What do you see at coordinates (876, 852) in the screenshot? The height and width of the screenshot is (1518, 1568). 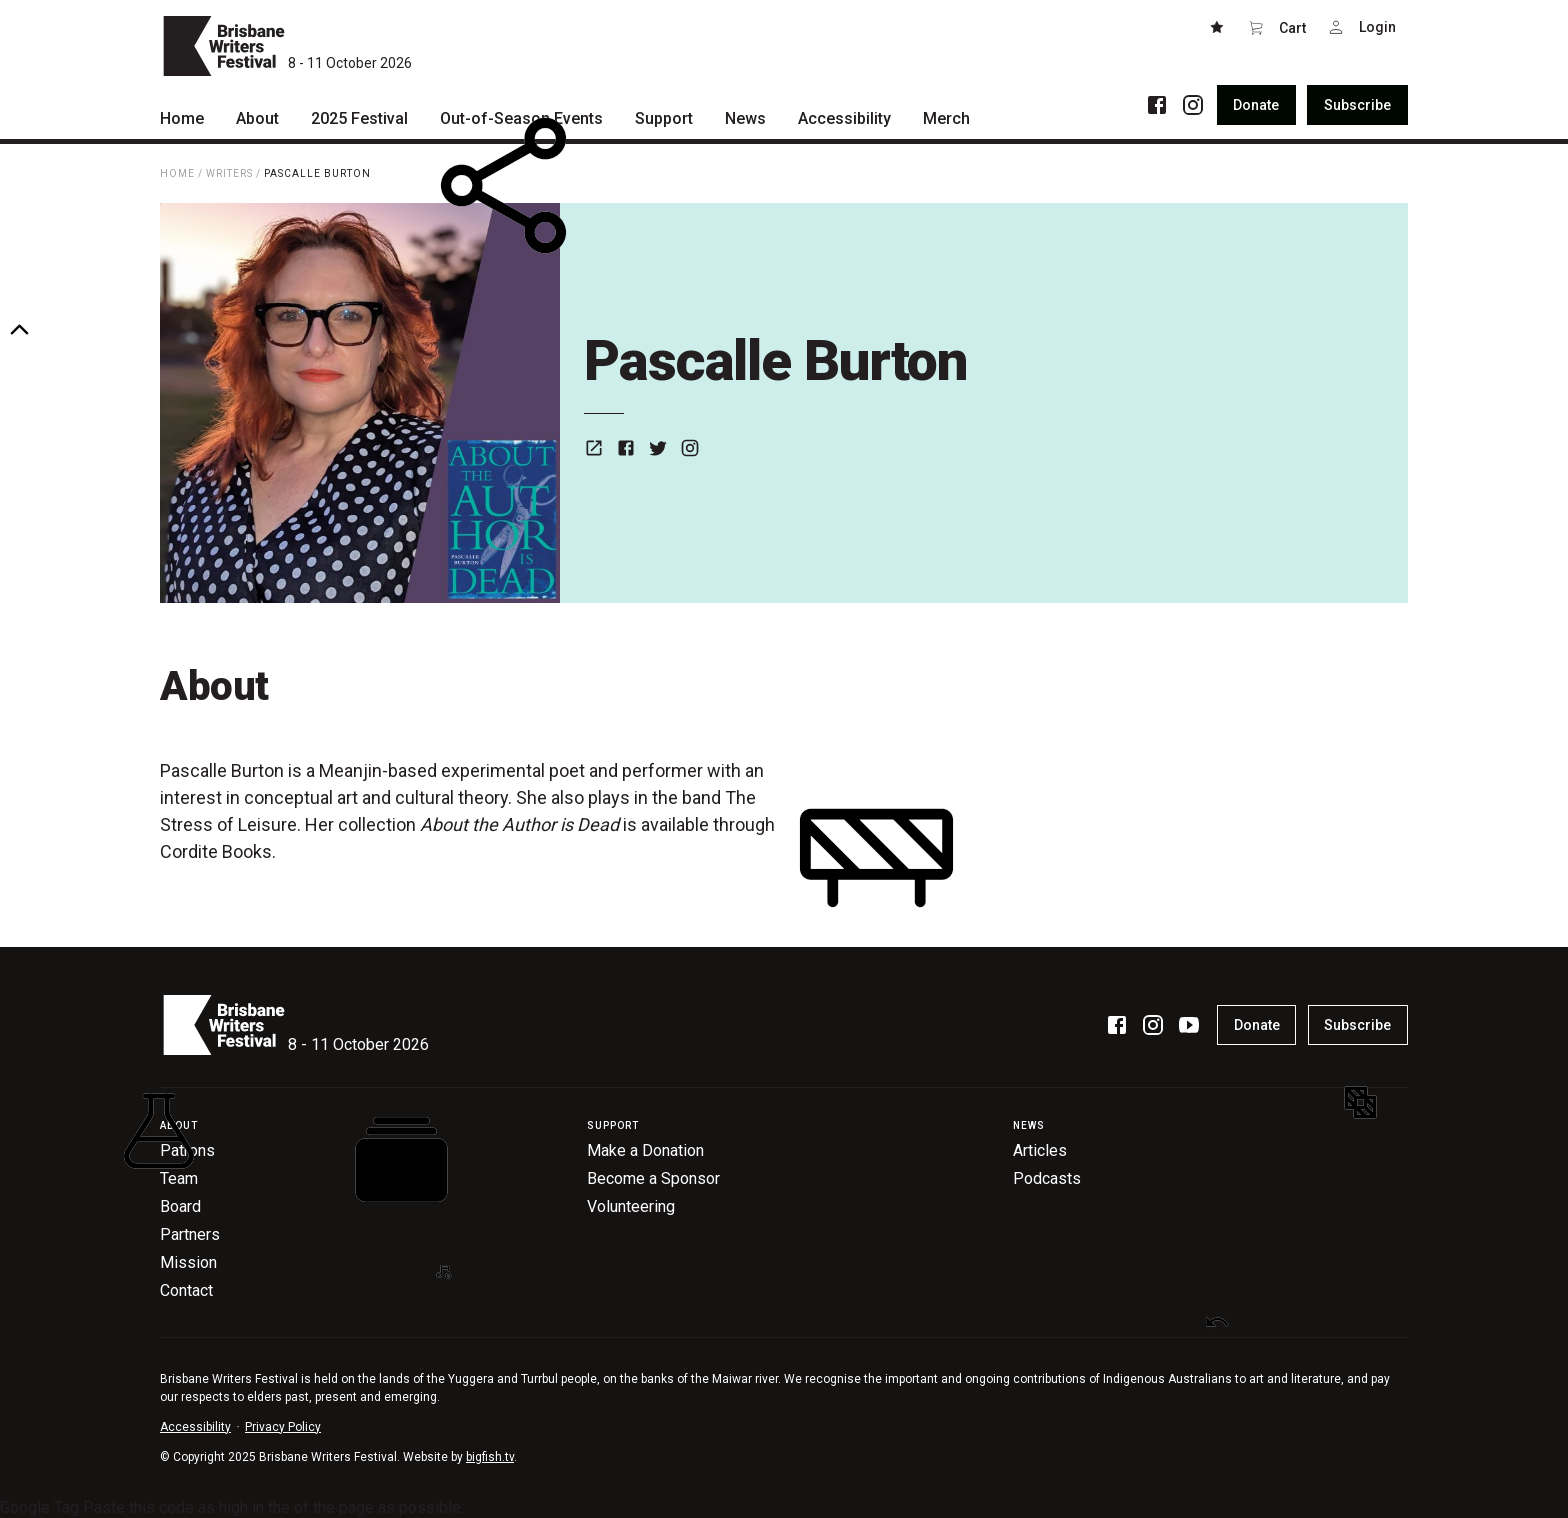 I see `indicates a blocked or restricted area` at bounding box center [876, 852].